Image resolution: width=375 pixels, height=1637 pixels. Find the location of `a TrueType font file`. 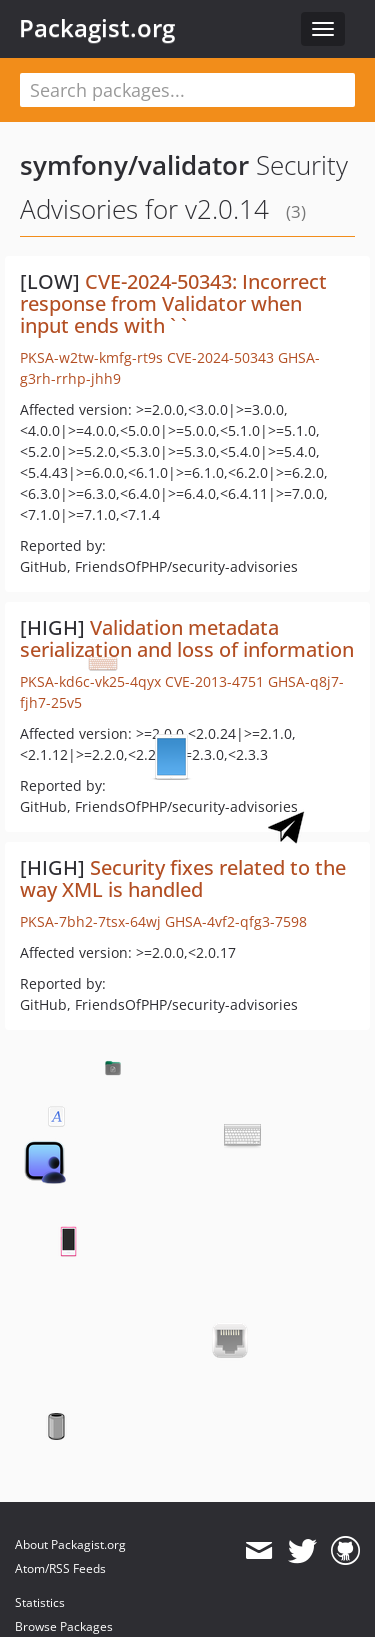

a TrueType font file is located at coordinates (56, 1116).